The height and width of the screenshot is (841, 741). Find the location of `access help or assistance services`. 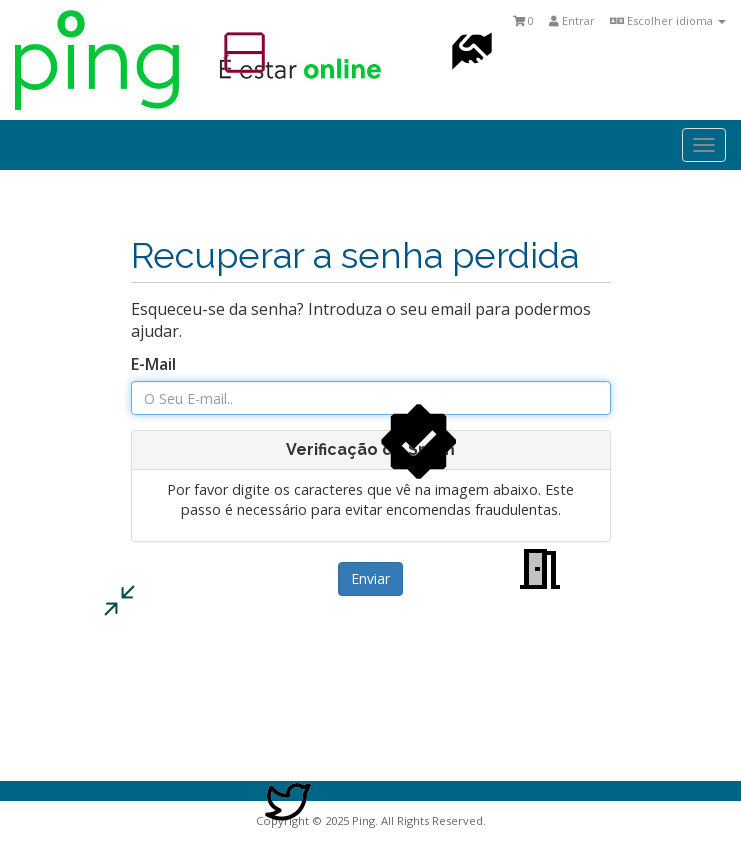

access help or assistance services is located at coordinates (472, 50).